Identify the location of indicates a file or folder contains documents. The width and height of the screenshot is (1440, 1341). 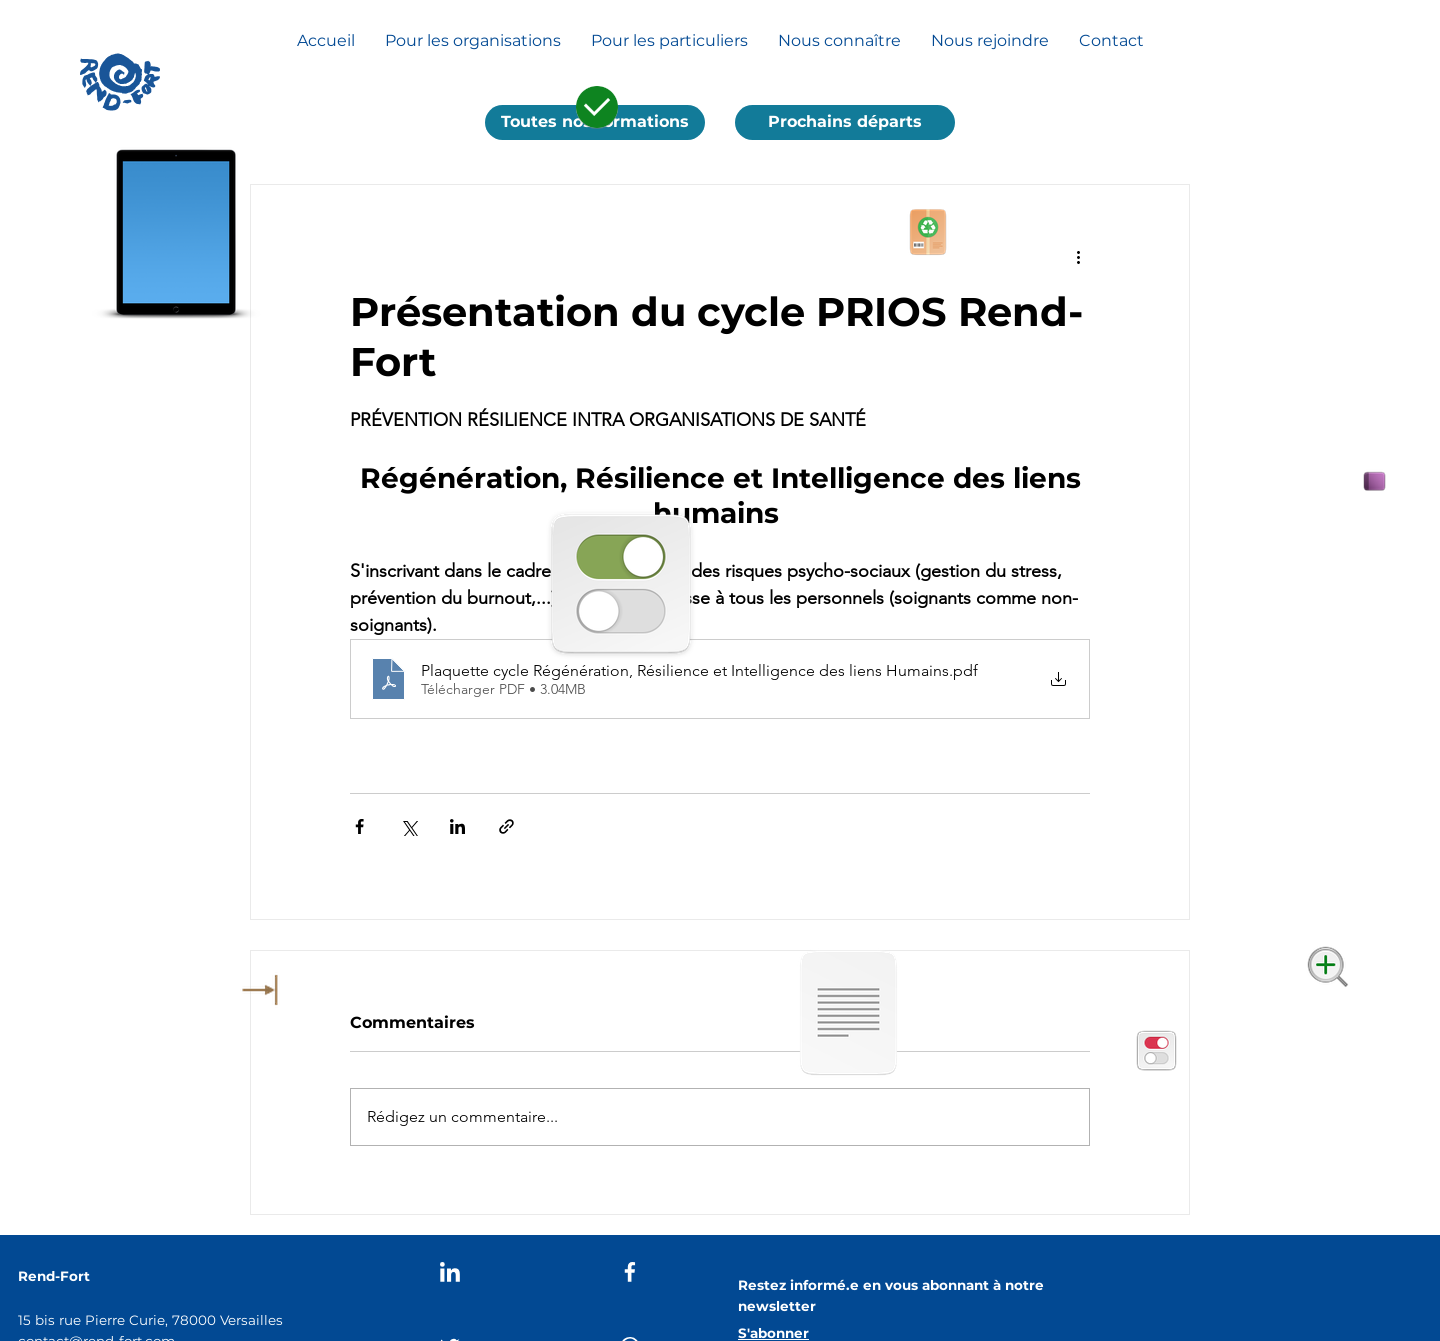
(848, 1012).